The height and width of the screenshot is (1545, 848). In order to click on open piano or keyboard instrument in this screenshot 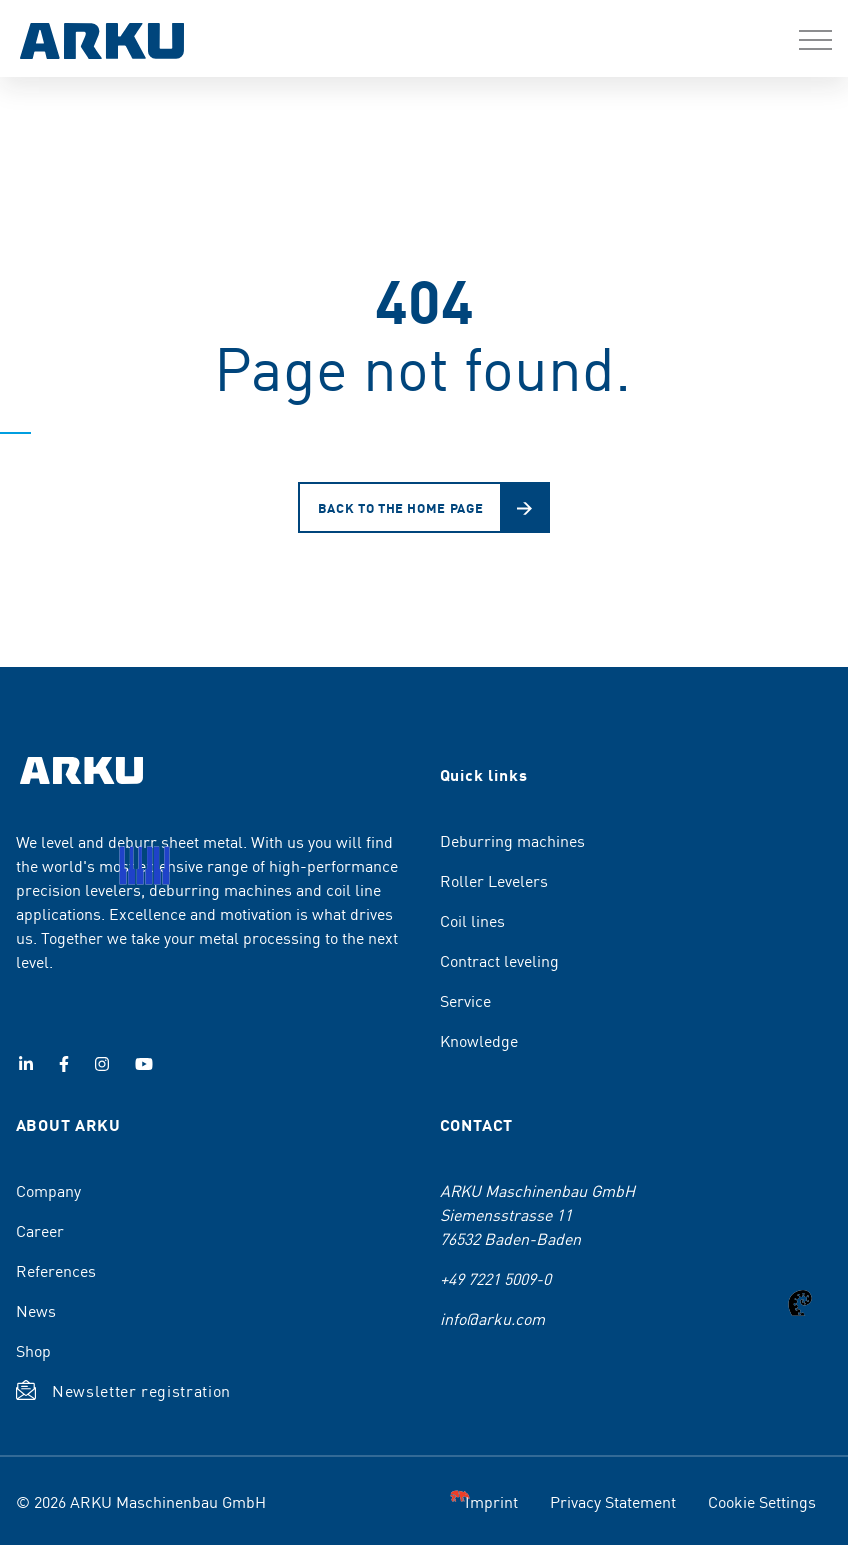, I will do `click(144, 865)`.